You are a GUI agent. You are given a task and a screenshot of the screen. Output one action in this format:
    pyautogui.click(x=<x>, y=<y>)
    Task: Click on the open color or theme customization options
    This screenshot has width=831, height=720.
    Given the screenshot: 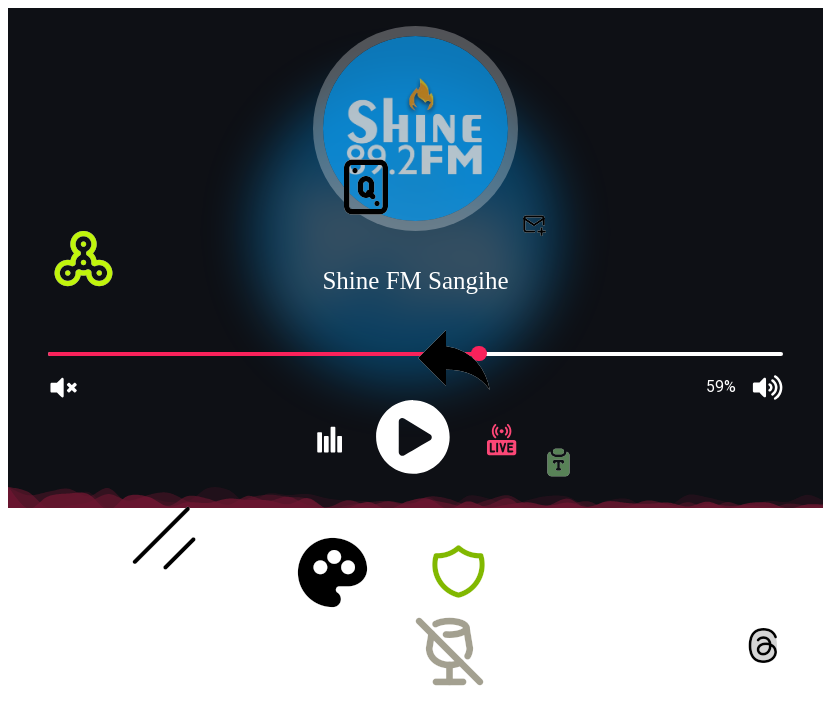 What is the action you would take?
    pyautogui.click(x=332, y=572)
    